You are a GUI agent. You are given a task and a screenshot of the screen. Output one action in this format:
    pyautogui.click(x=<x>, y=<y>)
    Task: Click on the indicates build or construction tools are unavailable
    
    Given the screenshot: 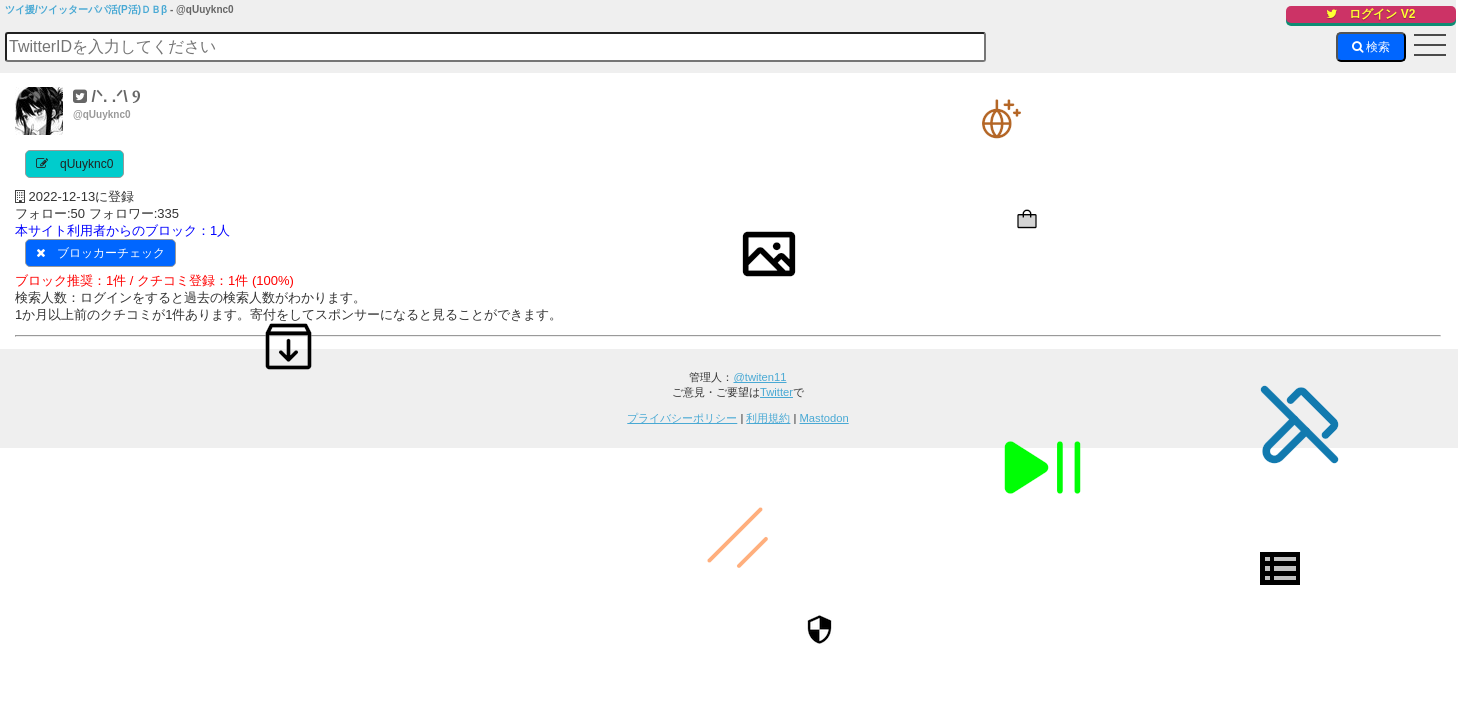 What is the action you would take?
    pyautogui.click(x=1299, y=424)
    